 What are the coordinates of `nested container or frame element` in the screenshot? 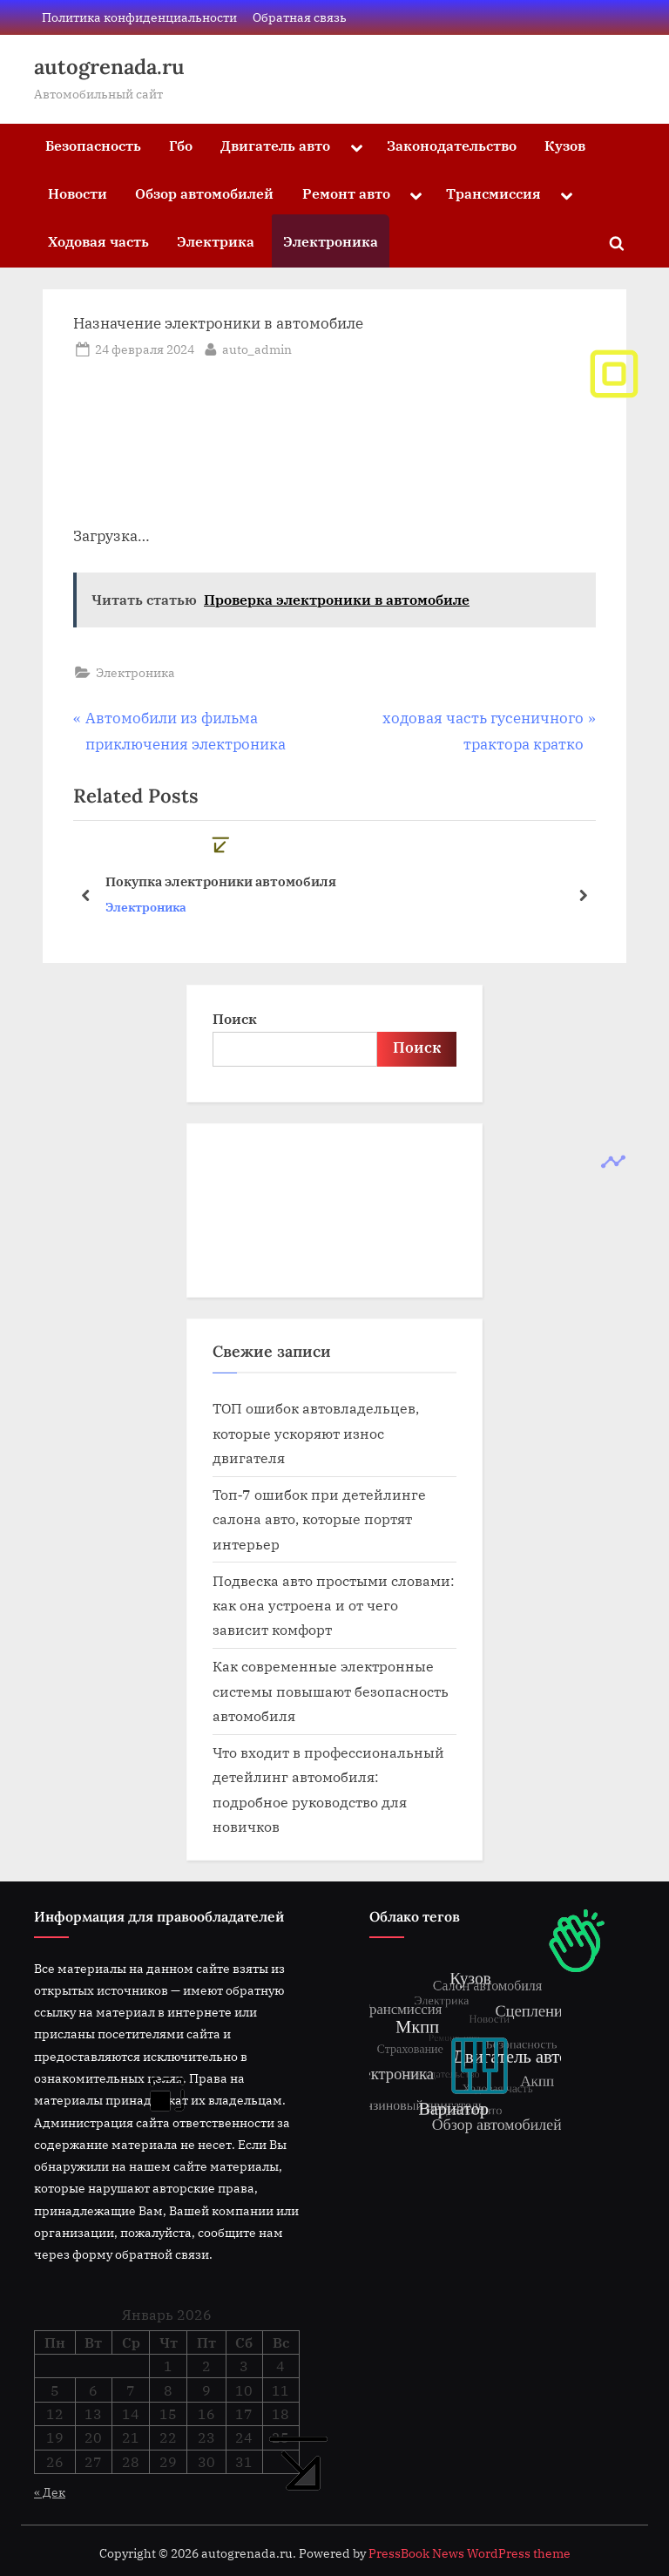 It's located at (614, 374).